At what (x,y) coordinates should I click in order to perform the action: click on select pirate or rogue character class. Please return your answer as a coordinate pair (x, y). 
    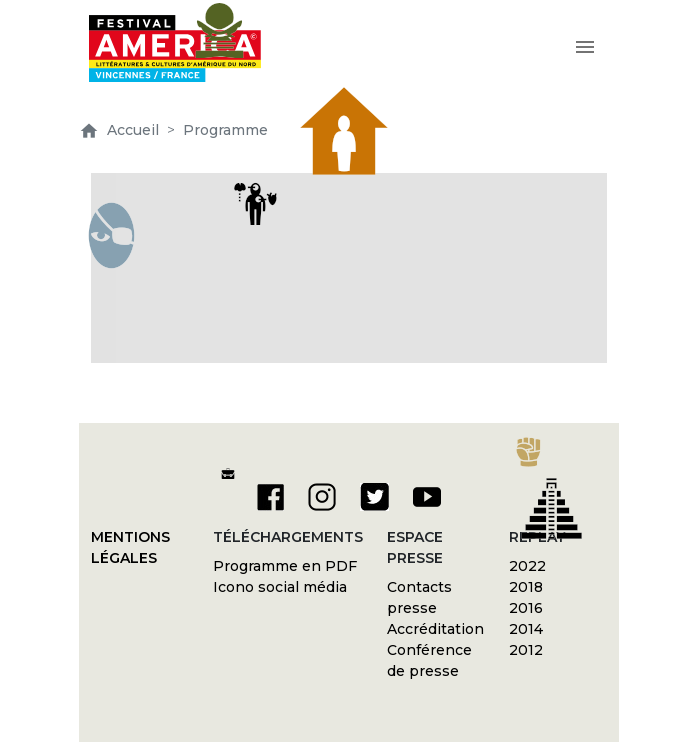
    Looking at the image, I should click on (111, 235).